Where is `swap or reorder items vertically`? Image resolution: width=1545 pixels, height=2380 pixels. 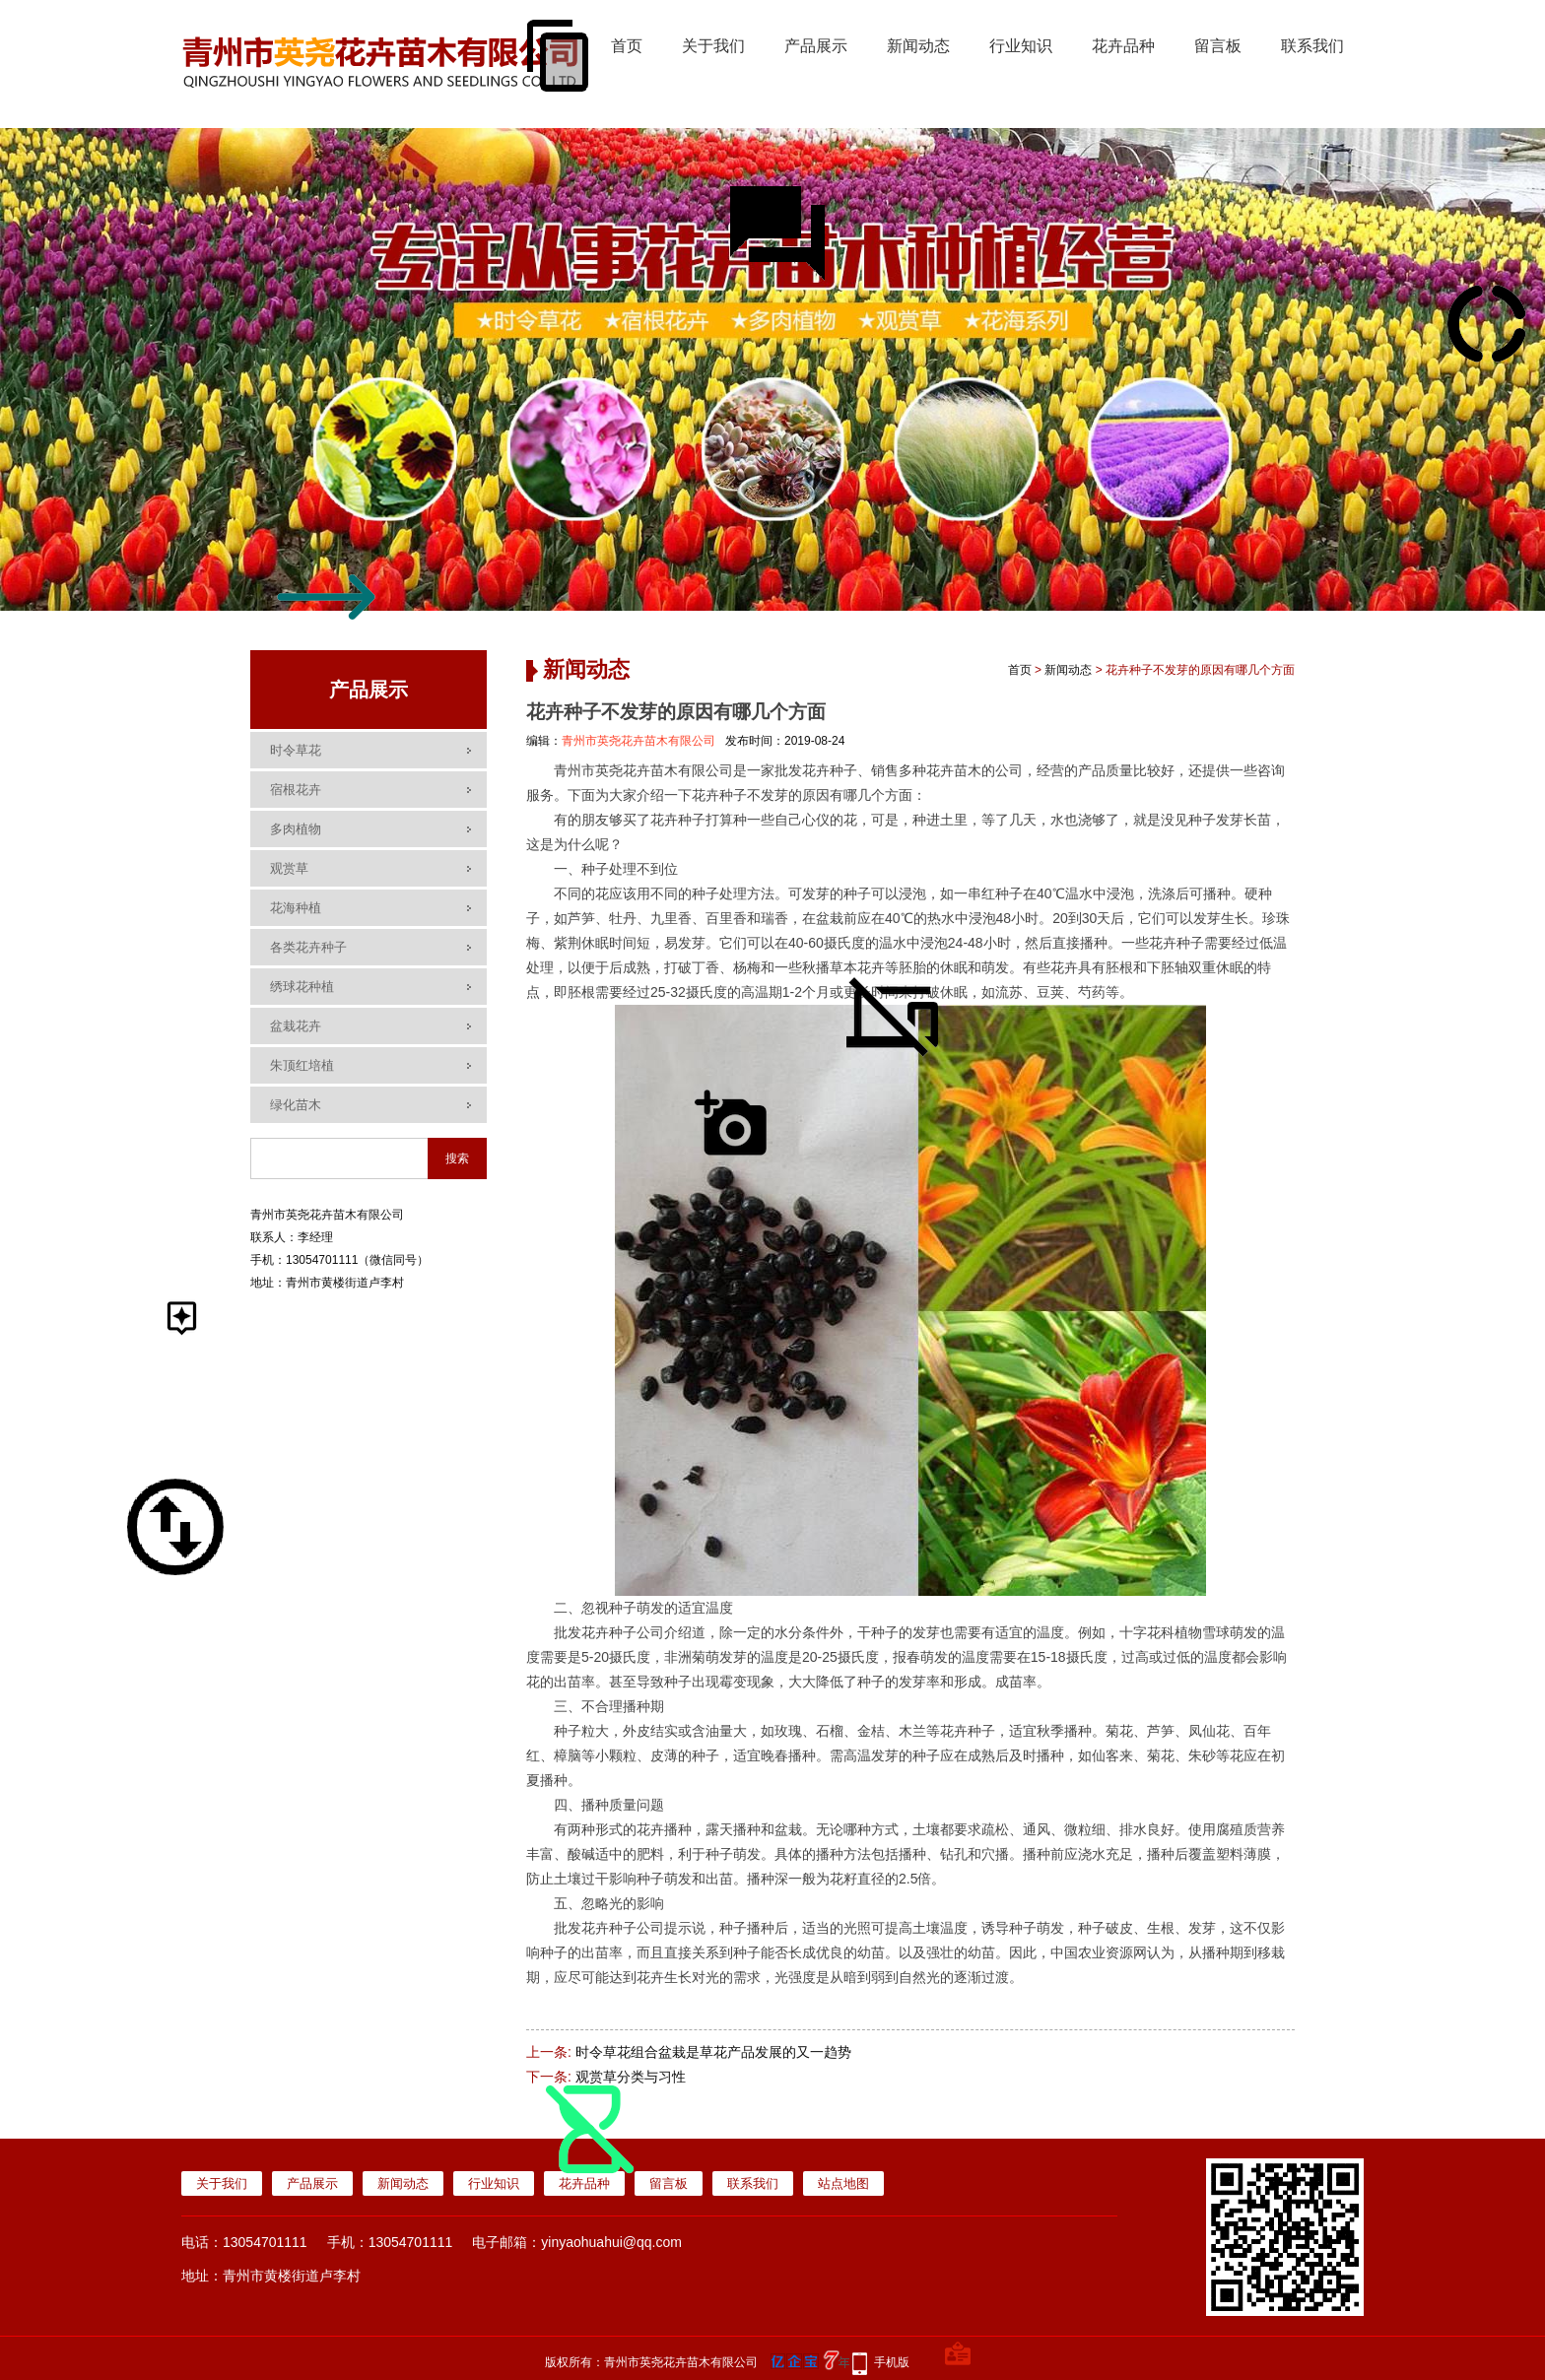
swap or reorder items vertically is located at coordinates (175, 1527).